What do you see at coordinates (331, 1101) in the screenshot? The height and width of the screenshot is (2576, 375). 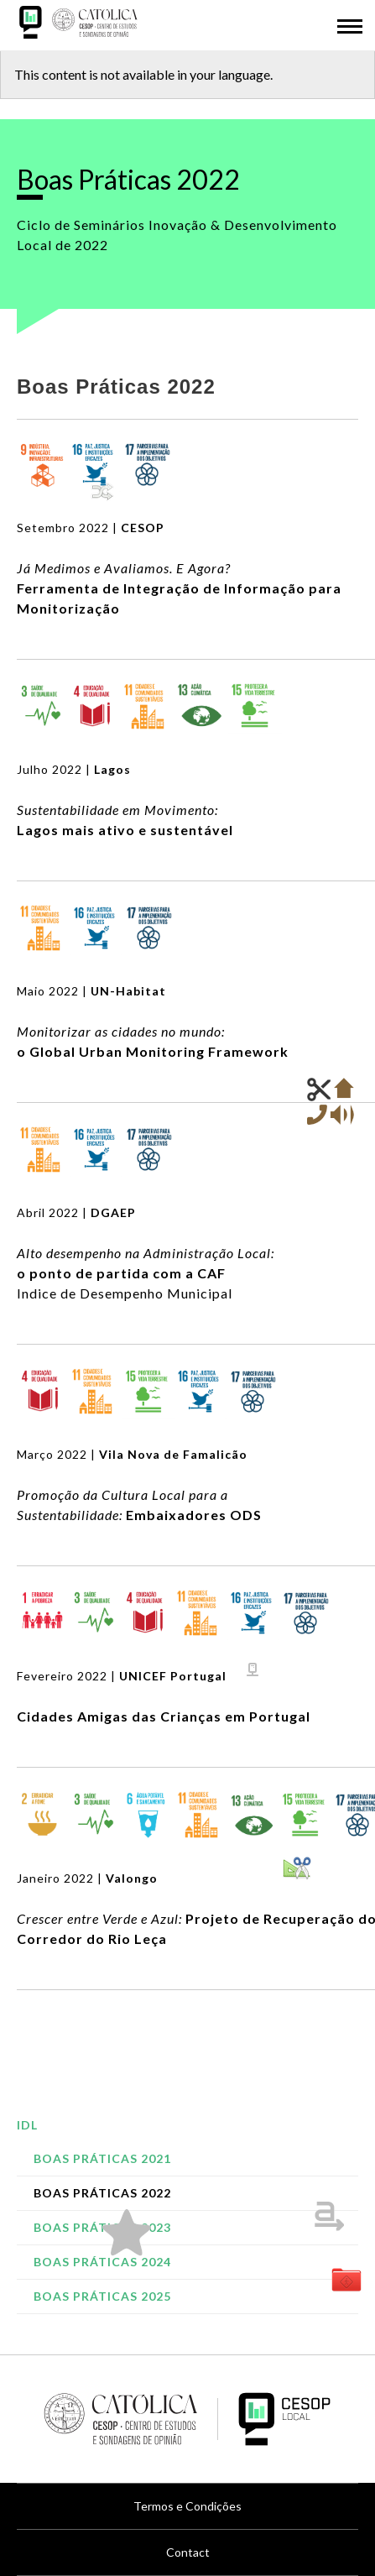 I see `open GTK icon browser application` at bounding box center [331, 1101].